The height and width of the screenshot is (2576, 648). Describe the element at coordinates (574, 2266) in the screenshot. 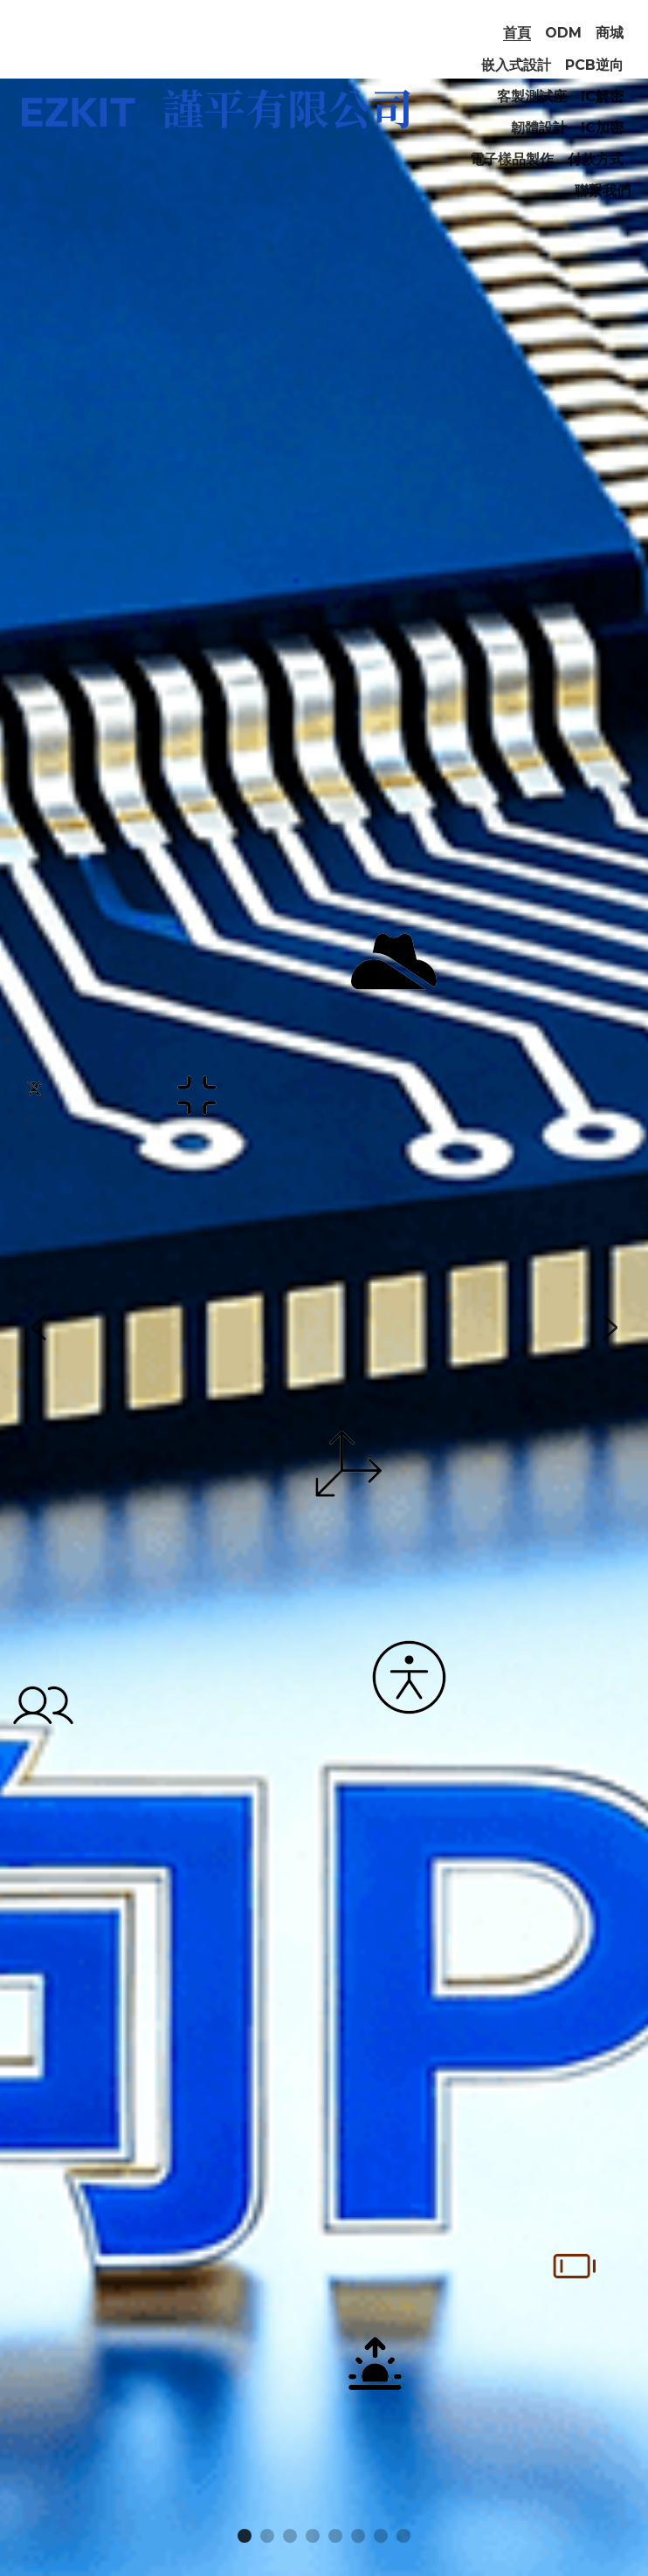

I see `indicates low battery status` at that location.